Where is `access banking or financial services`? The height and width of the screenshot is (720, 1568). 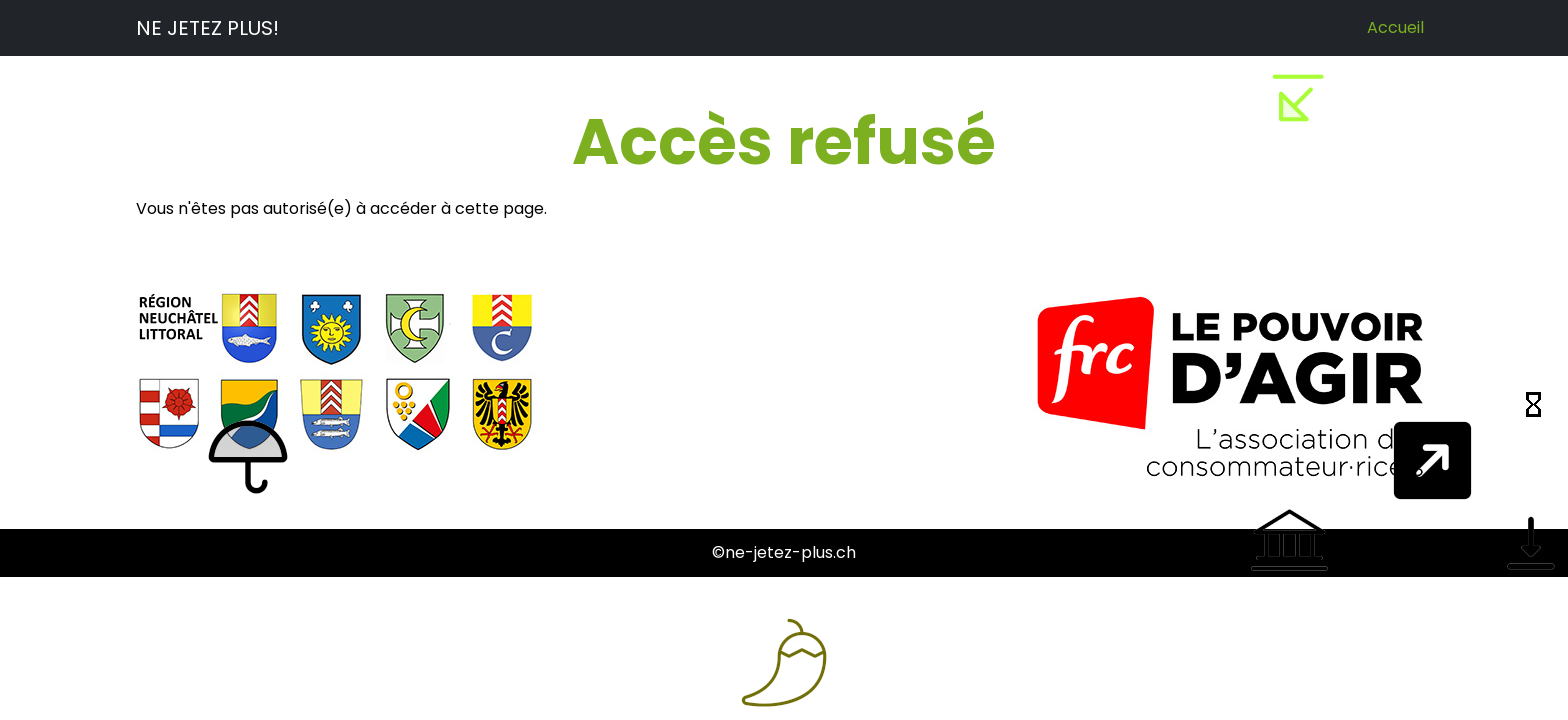 access banking or financial services is located at coordinates (1289, 542).